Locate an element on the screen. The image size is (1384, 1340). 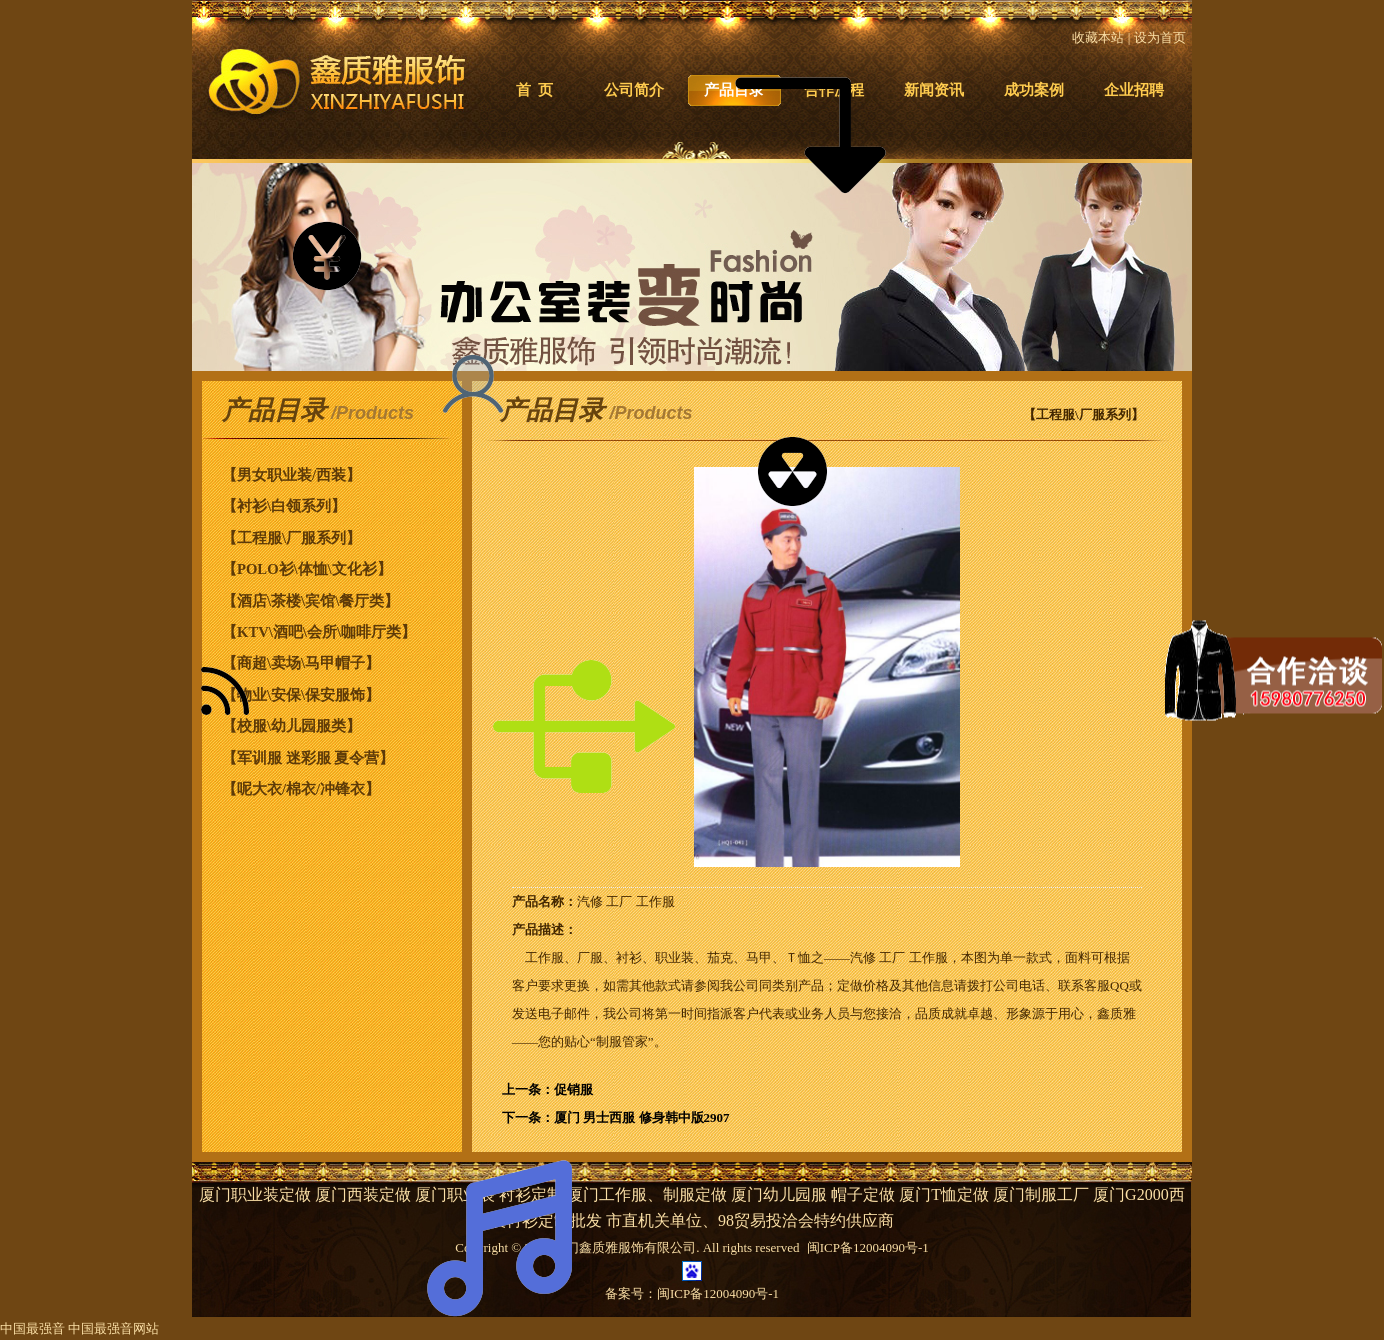
connect a usb device is located at coordinates (585, 726).